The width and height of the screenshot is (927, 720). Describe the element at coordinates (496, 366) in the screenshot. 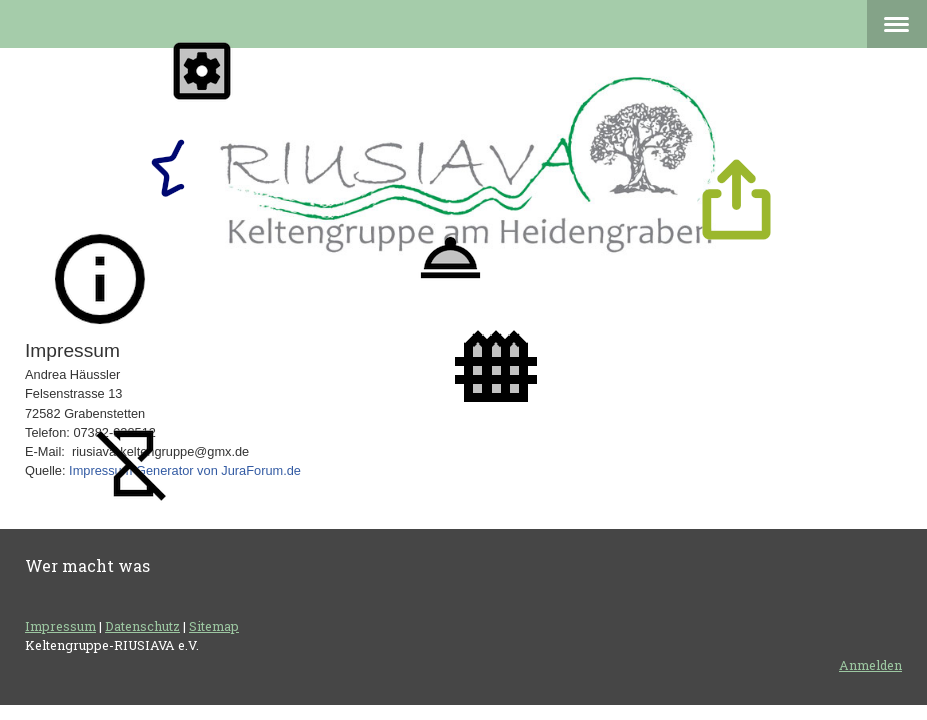

I see `access fence or boundary settings` at that location.